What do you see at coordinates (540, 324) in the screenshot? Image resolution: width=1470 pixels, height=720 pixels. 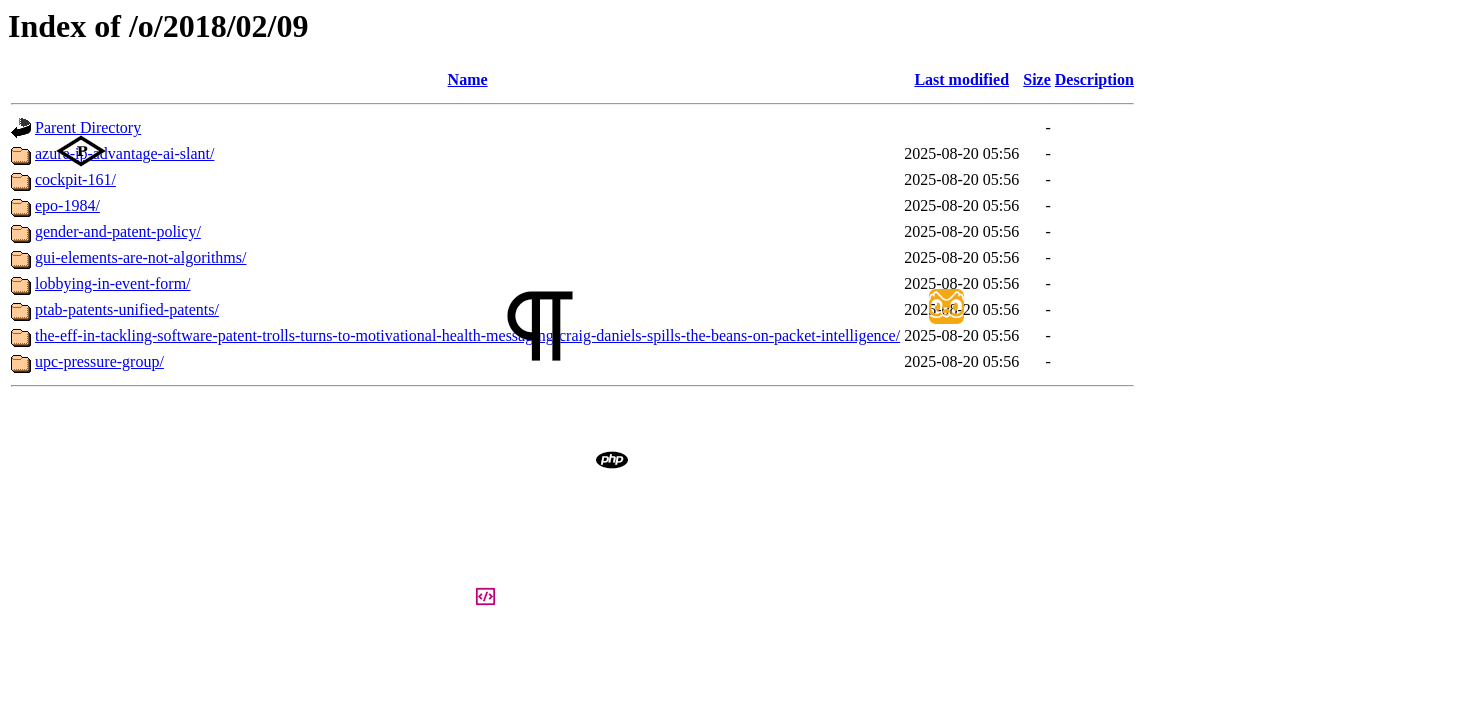 I see `insert a paragraph break` at bounding box center [540, 324].